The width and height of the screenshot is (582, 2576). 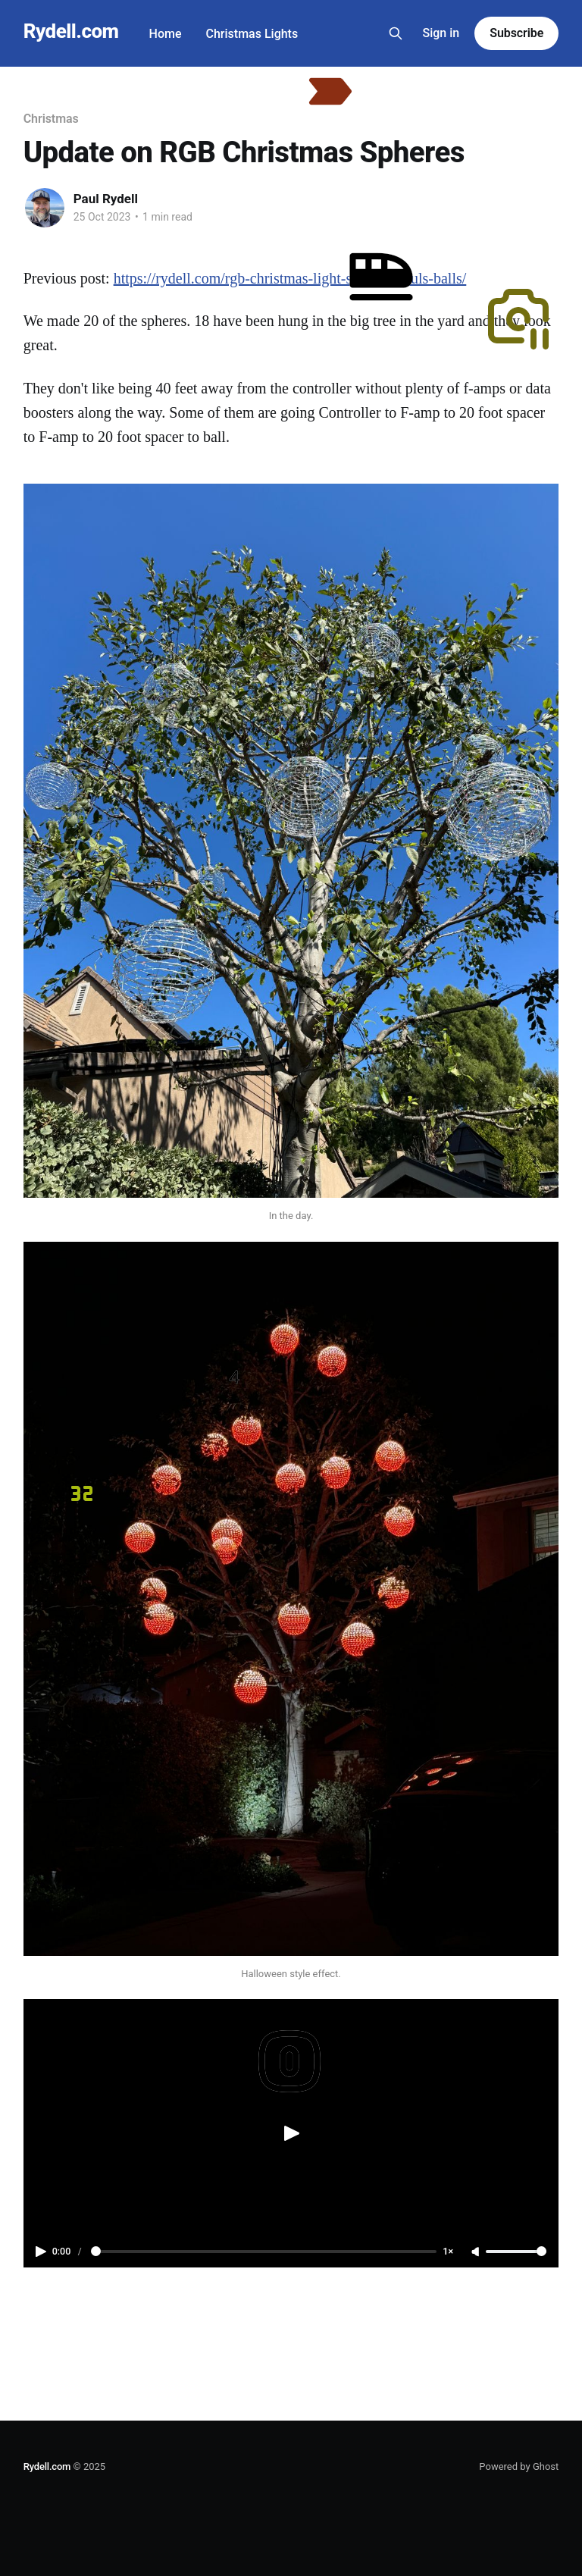 I want to click on mark item as important or priority, so click(x=329, y=91).